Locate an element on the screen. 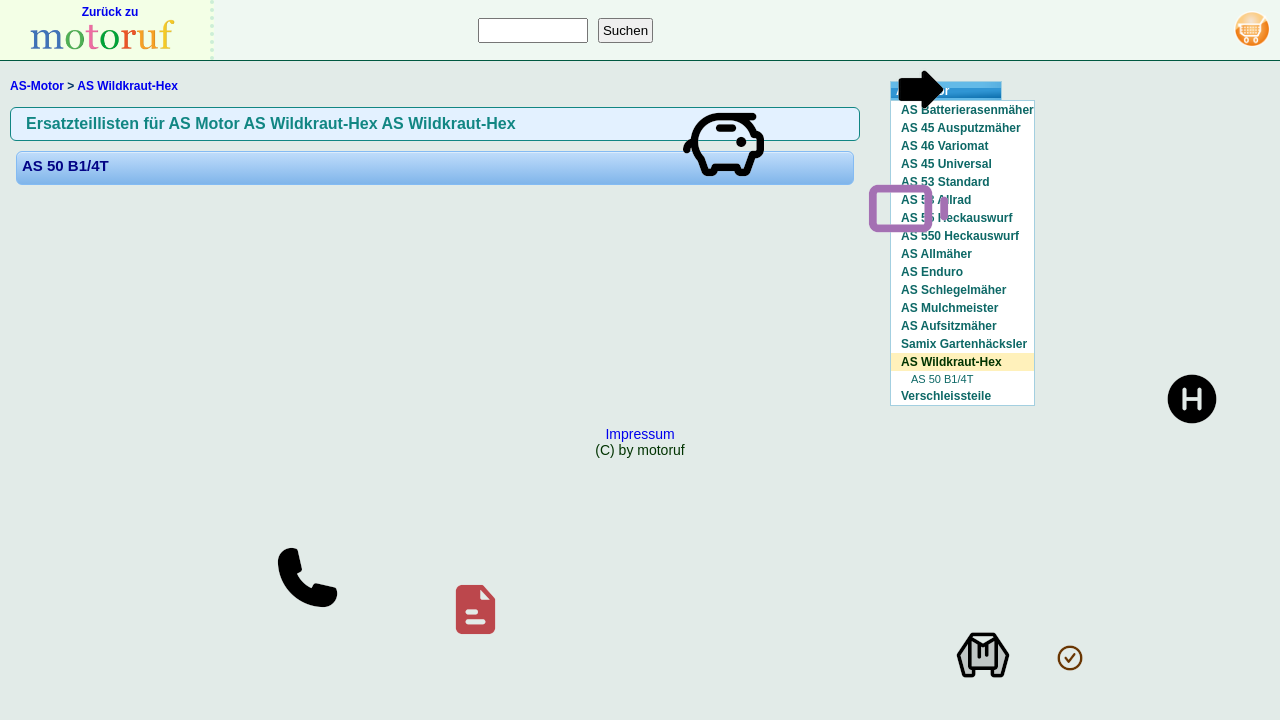 The width and height of the screenshot is (1280, 720). access savings or budget features is located at coordinates (723, 144).